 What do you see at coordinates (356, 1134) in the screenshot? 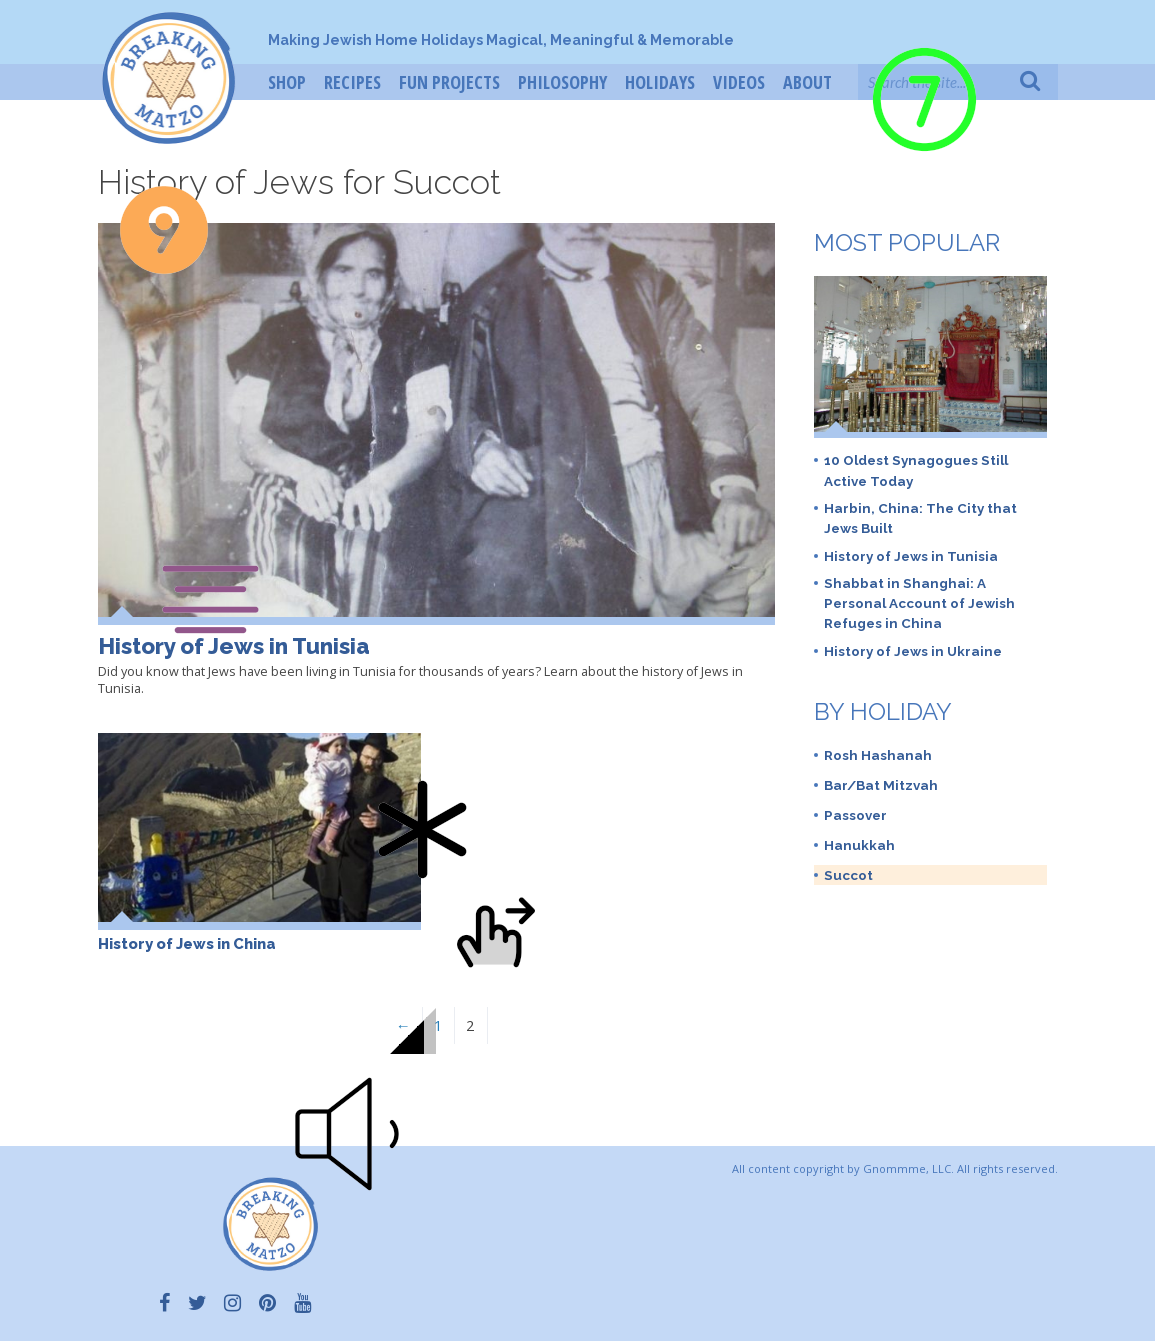
I see `adjust volume to low level` at bounding box center [356, 1134].